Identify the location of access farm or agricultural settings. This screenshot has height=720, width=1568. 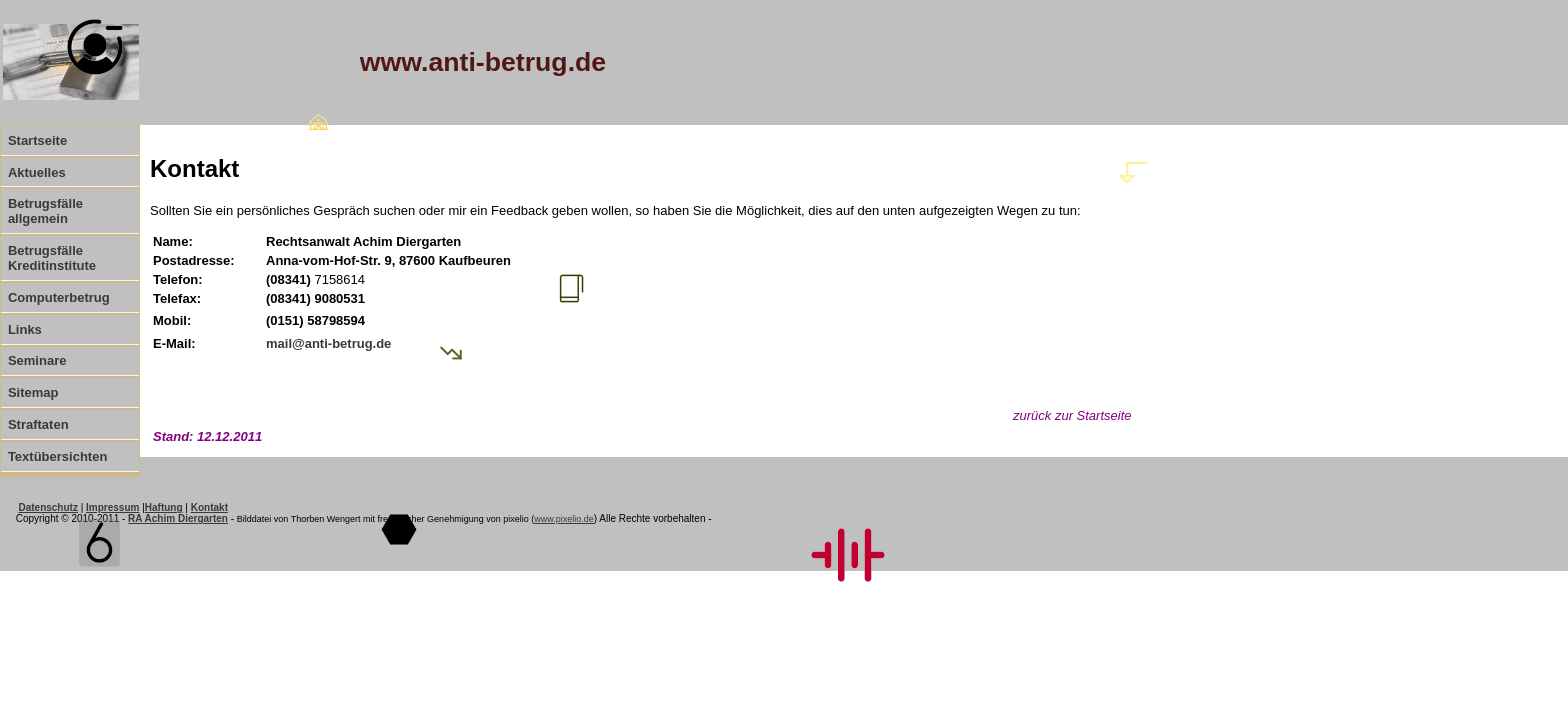
(318, 123).